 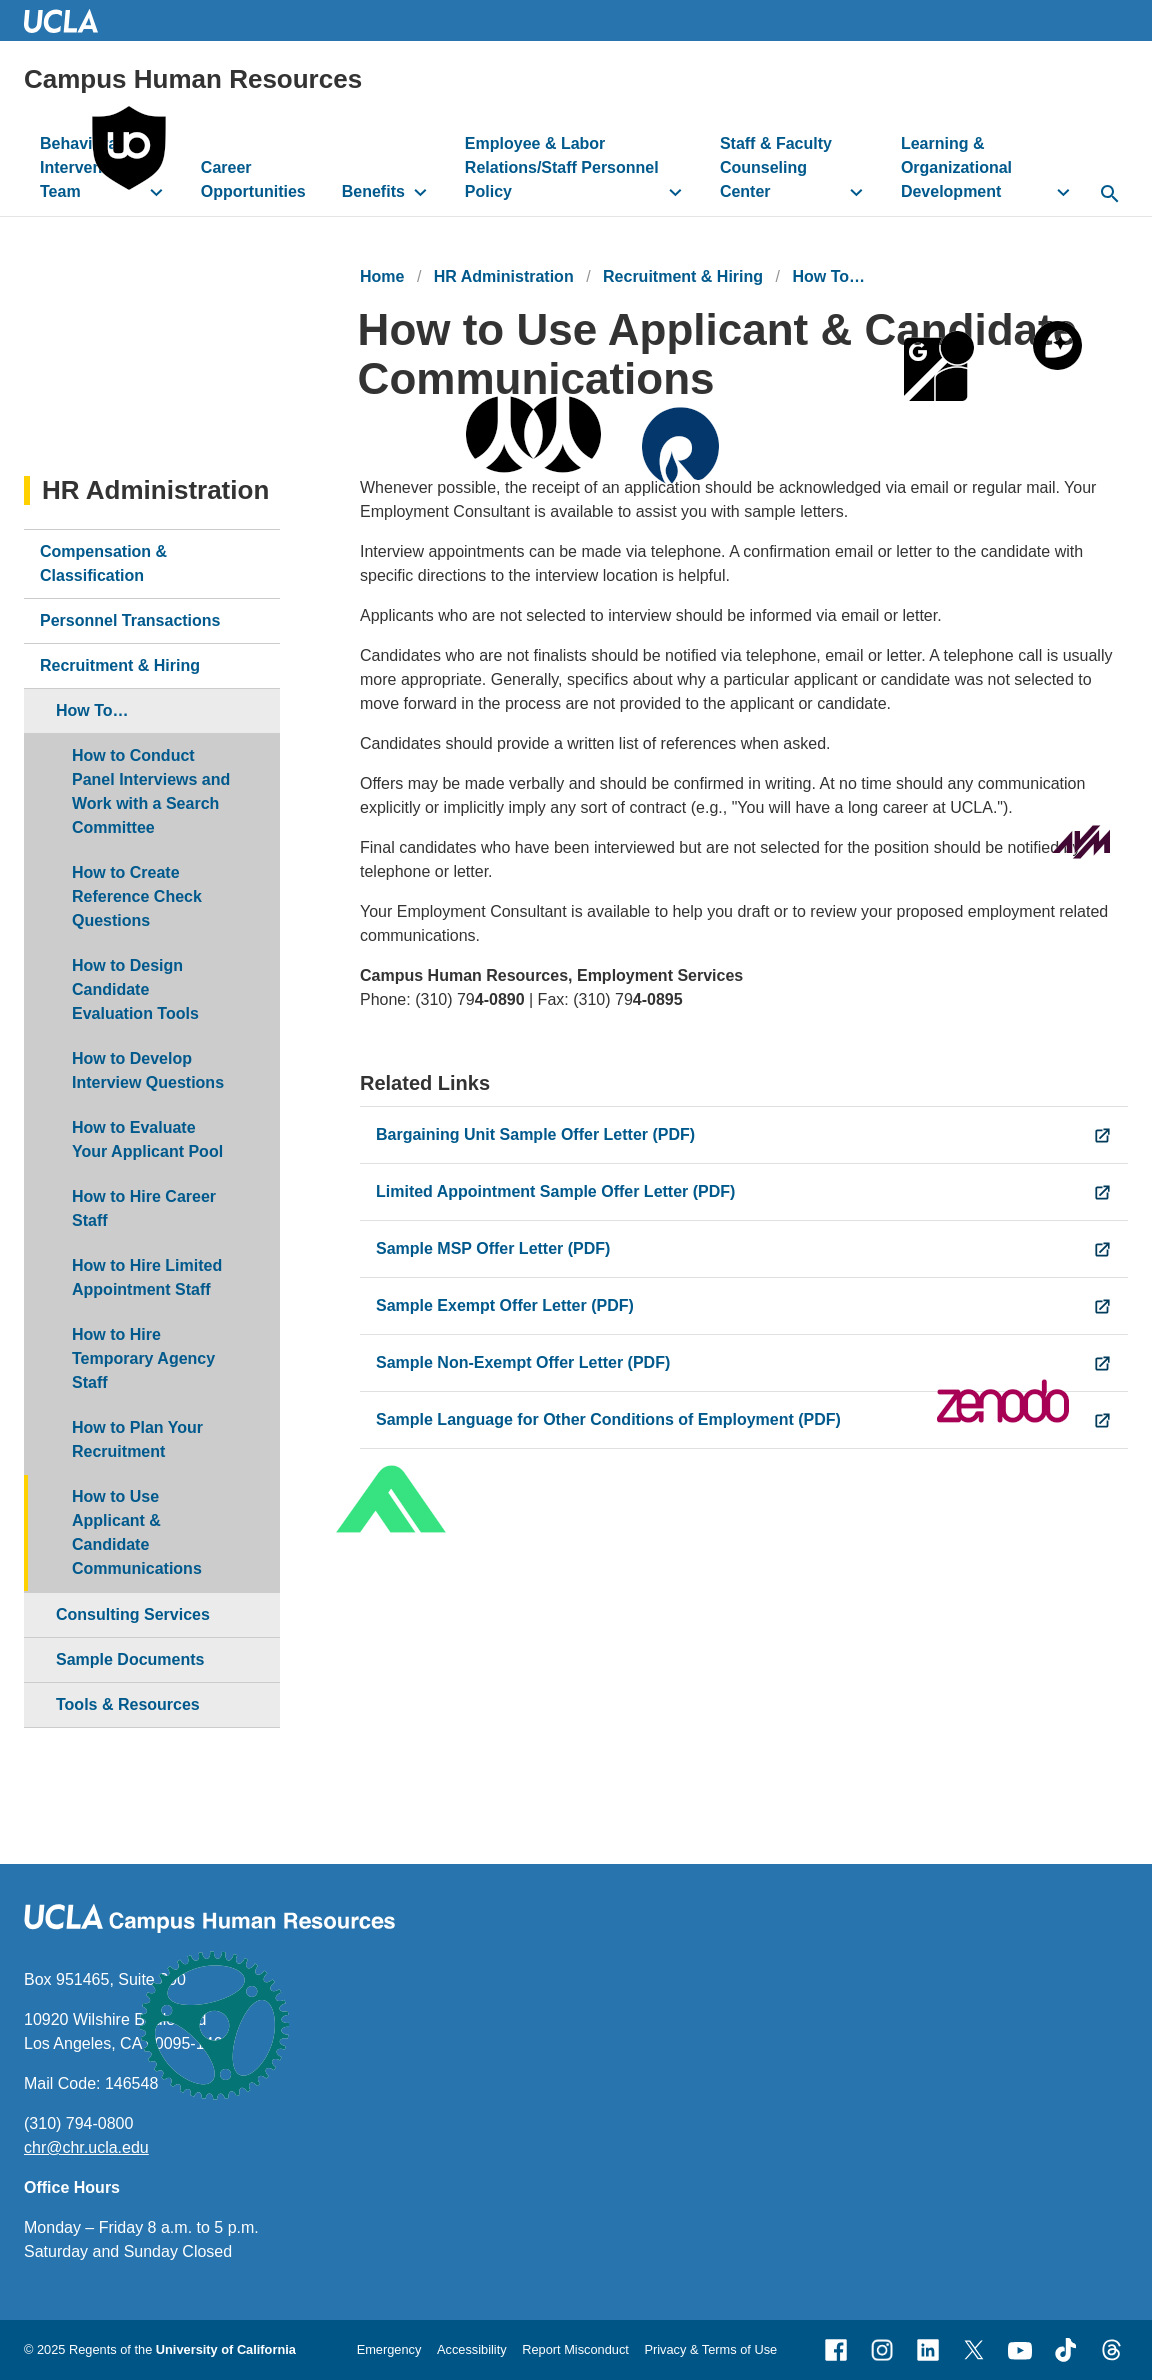 What do you see at coordinates (1081, 842) in the screenshot?
I see `AVM company logo` at bounding box center [1081, 842].